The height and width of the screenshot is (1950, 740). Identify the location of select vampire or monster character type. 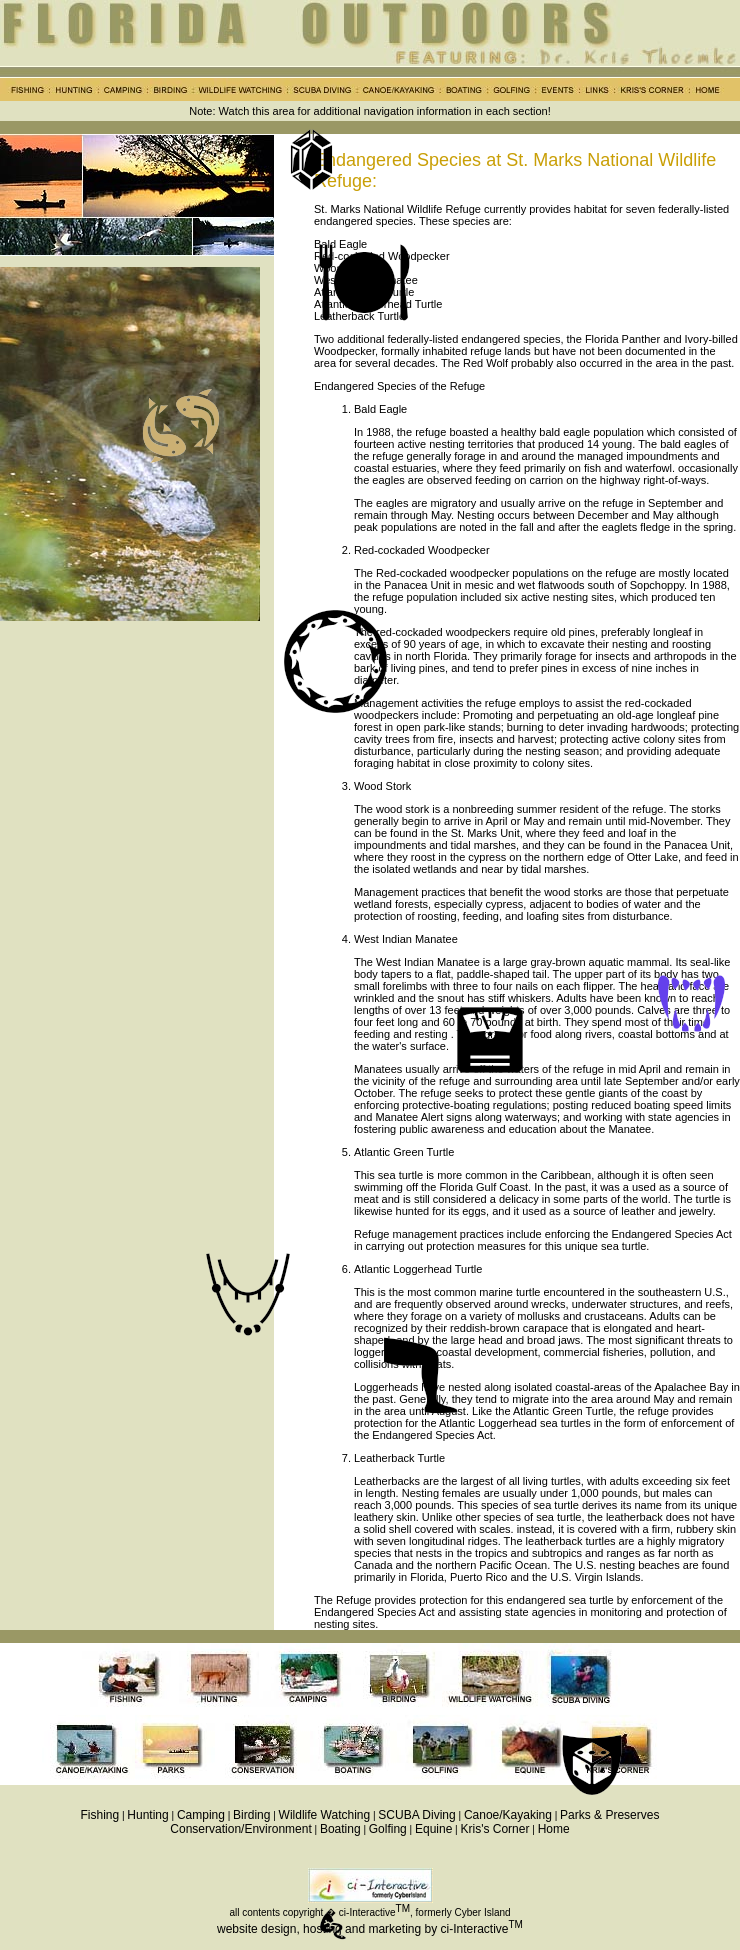
(691, 1003).